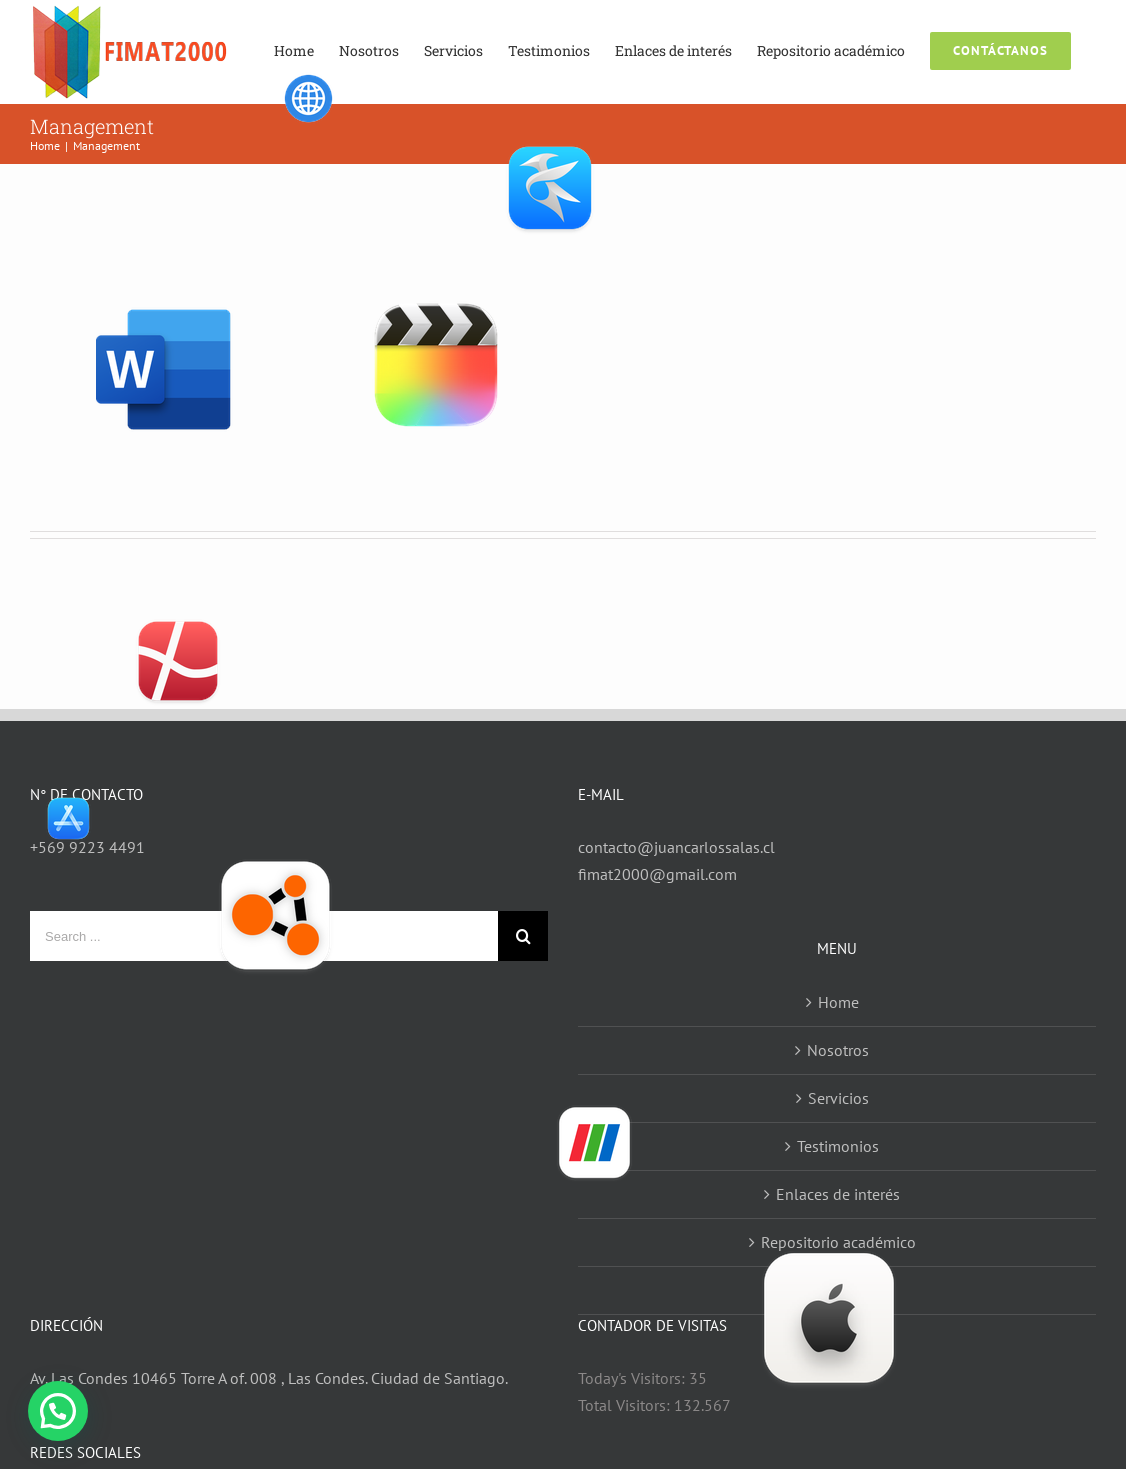 This screenshot has height=1469, width=1126. I want to click on open vidcutter video editing app, so click(436, 365).